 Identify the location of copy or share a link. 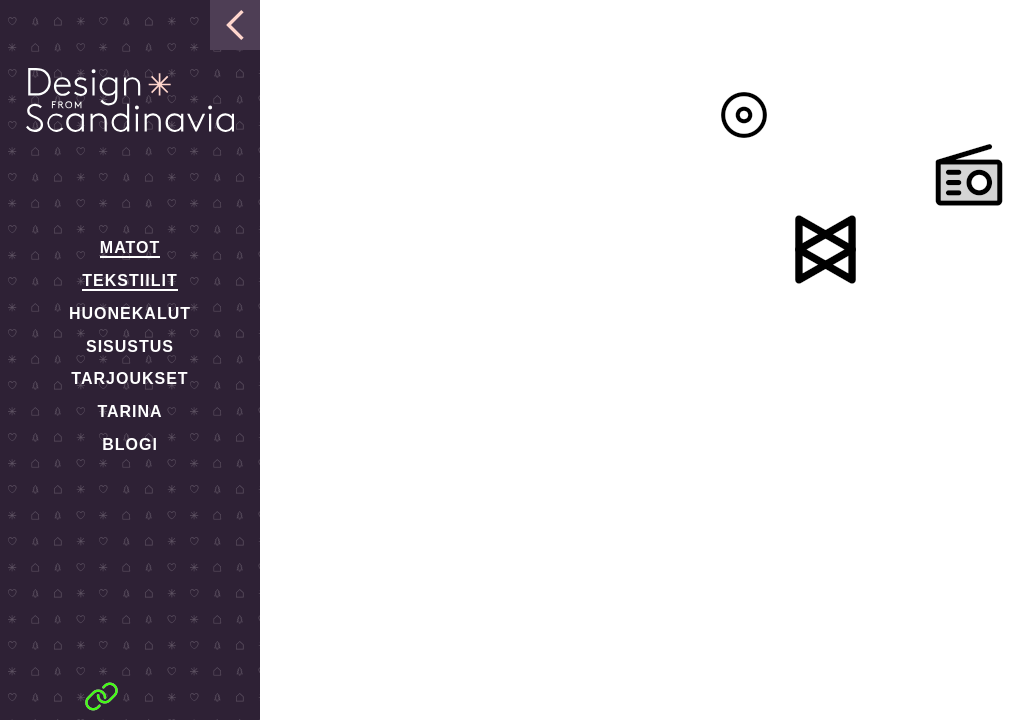
(101, 696).